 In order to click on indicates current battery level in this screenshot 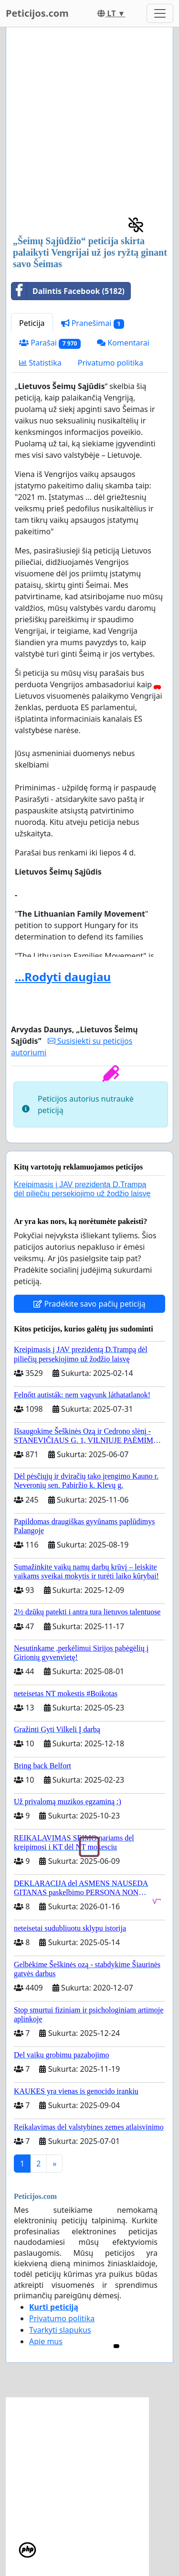, I will do `click(116, 2346)`.